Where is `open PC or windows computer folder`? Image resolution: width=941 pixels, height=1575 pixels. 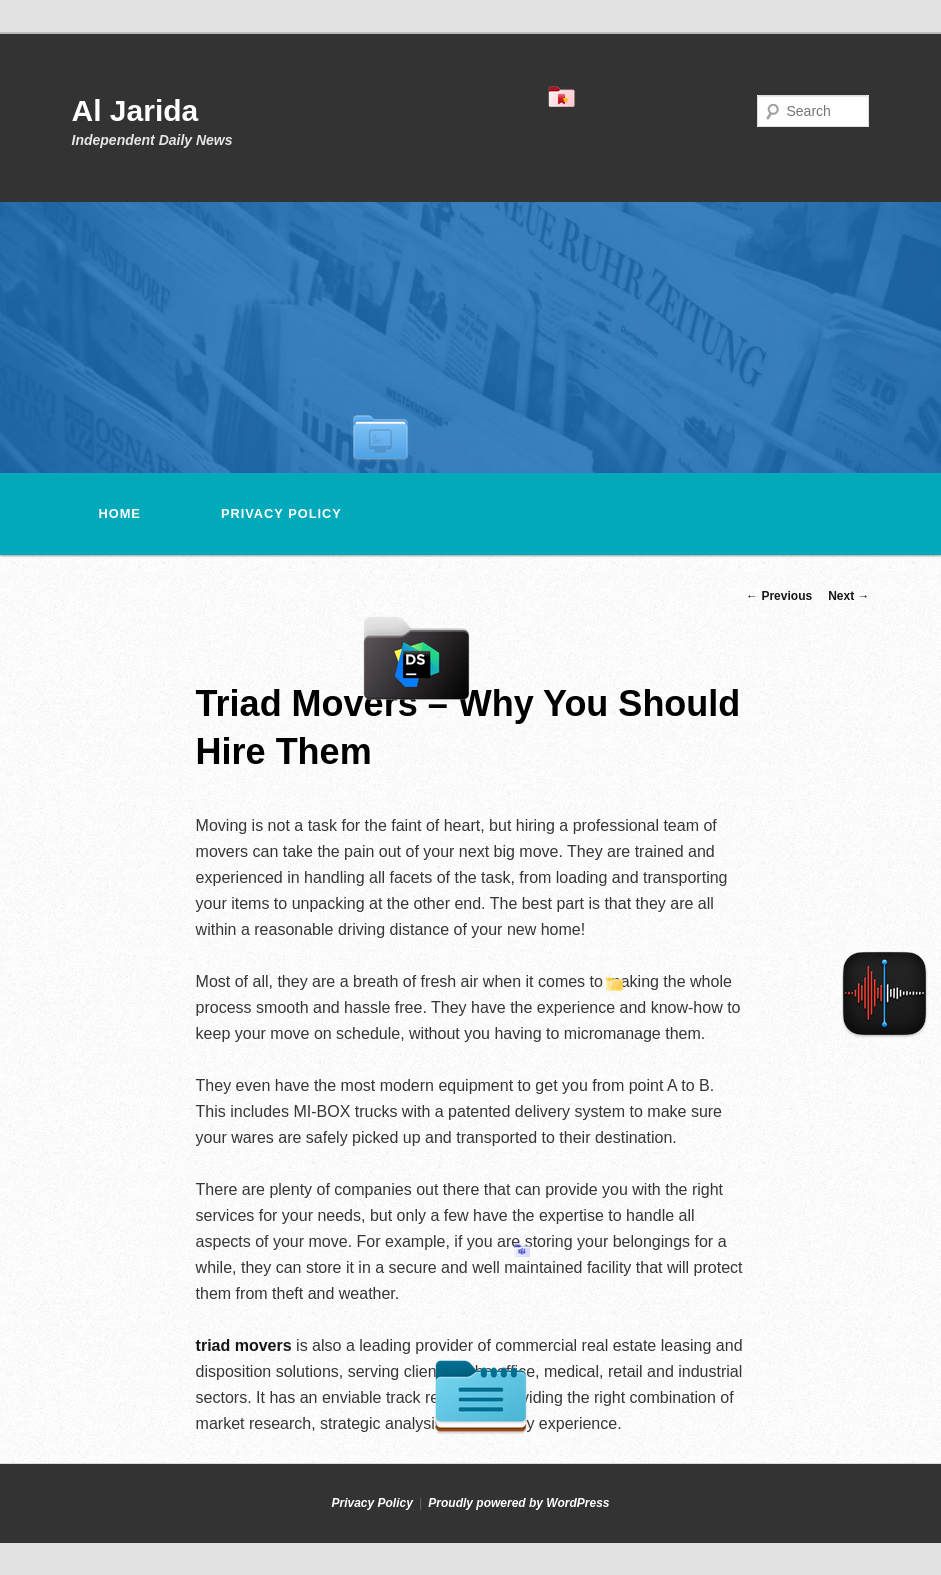 open PC or windows computer folder is located at coordinates (380, 437).